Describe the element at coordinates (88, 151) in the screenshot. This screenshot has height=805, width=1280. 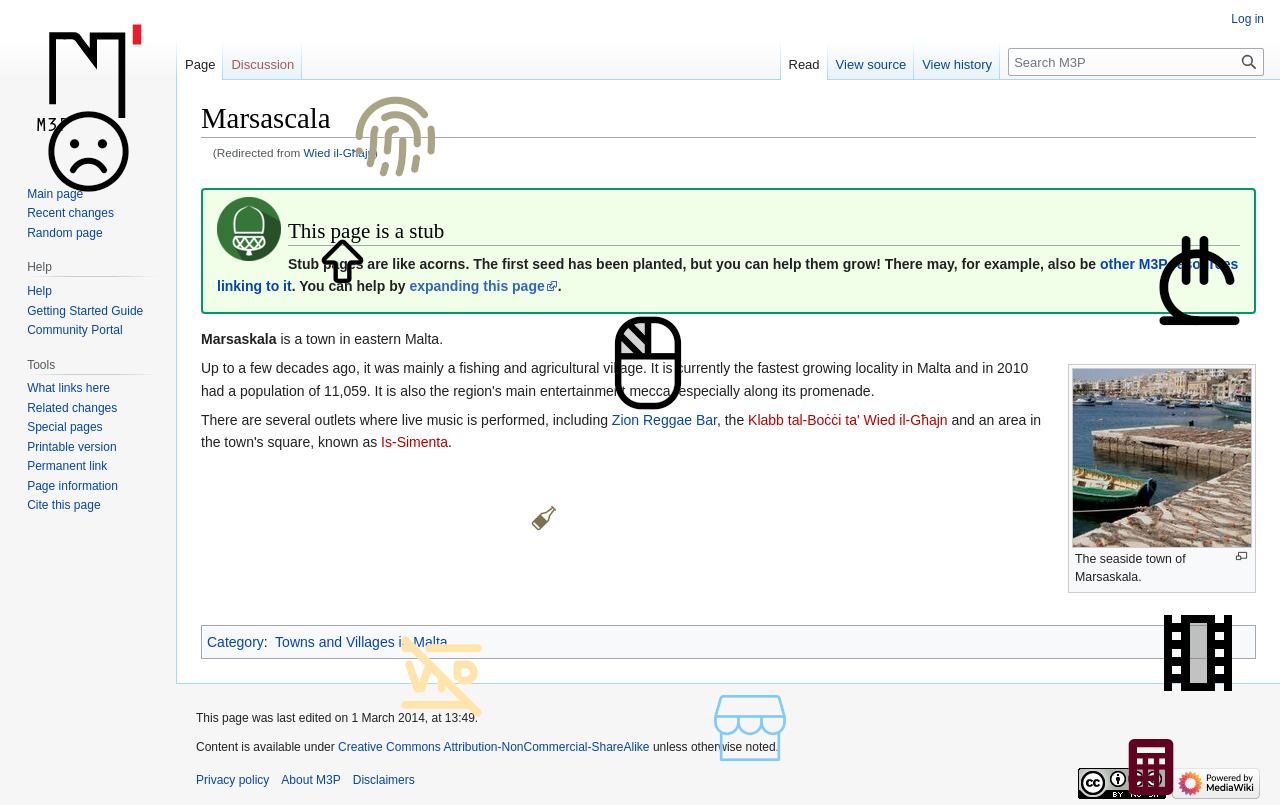
I see `indicate negative feedback or dissatisfaction` at that location.